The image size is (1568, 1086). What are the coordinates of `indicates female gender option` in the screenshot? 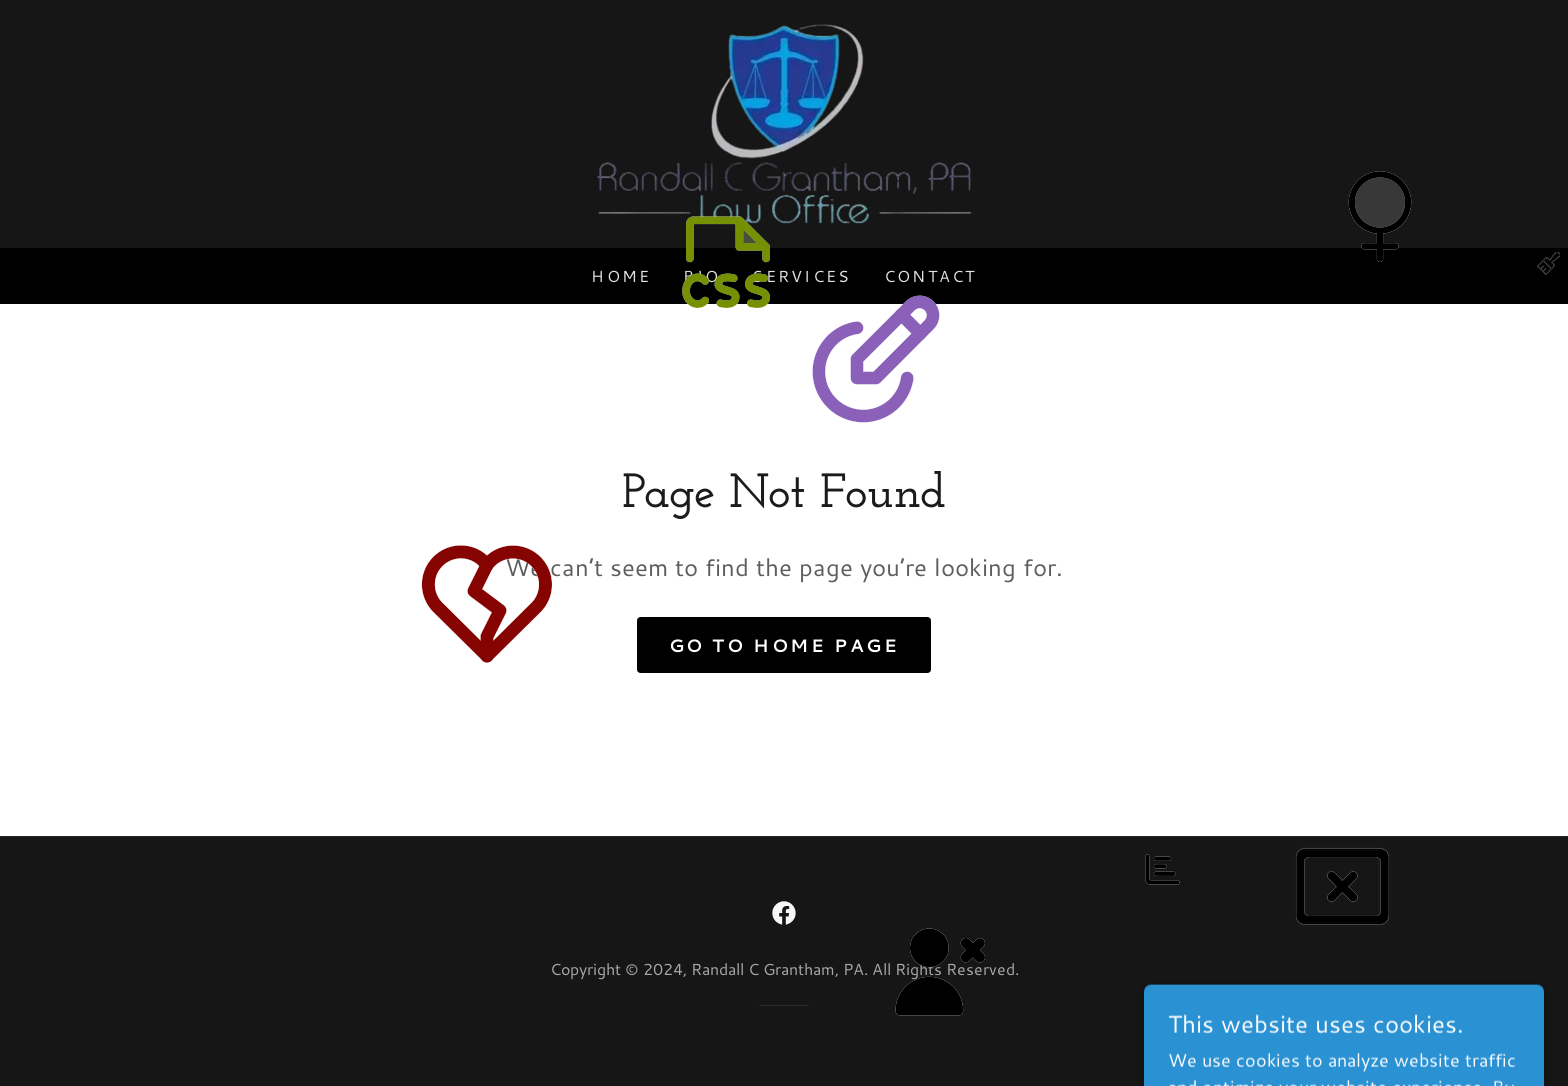 It's located at (1380, 215).